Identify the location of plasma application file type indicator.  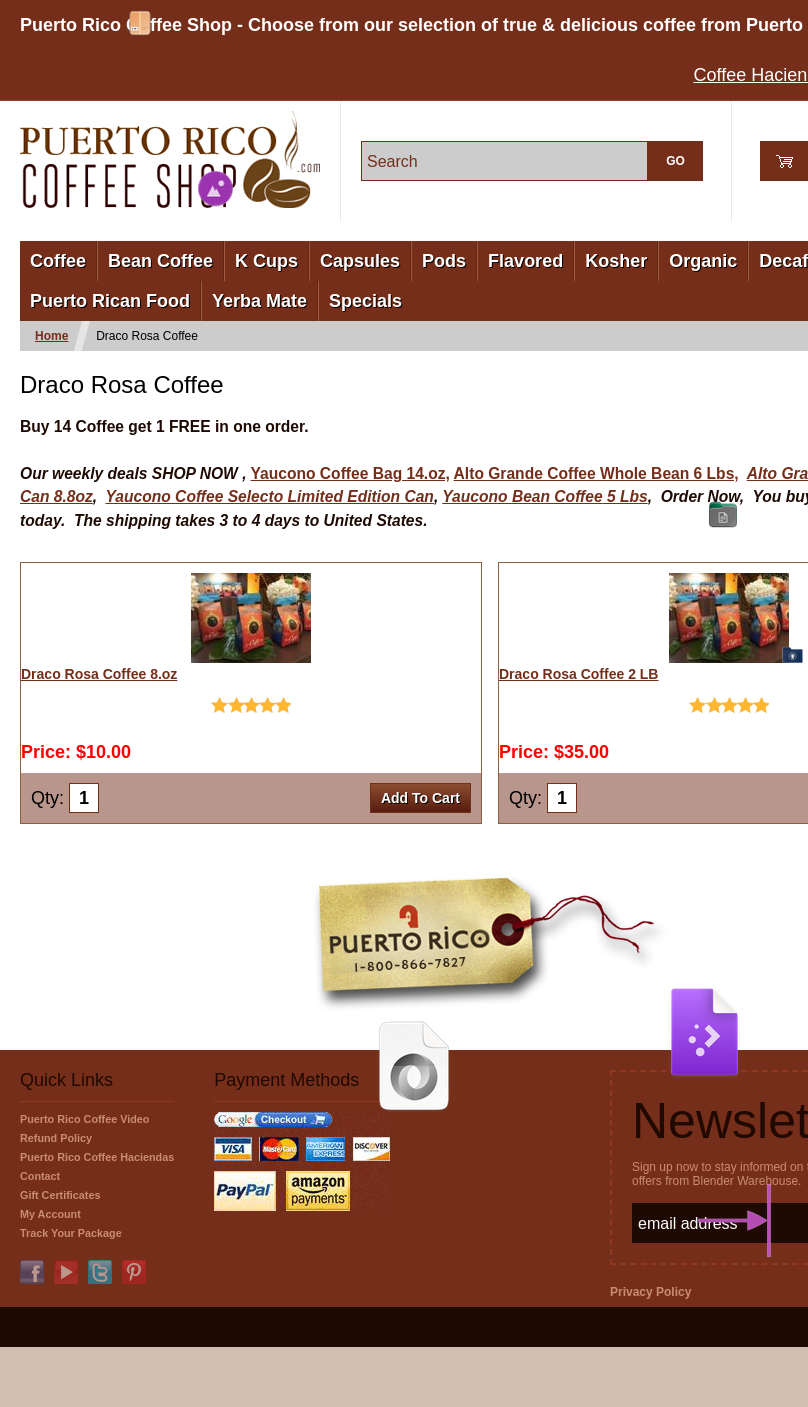
(704, 1033).